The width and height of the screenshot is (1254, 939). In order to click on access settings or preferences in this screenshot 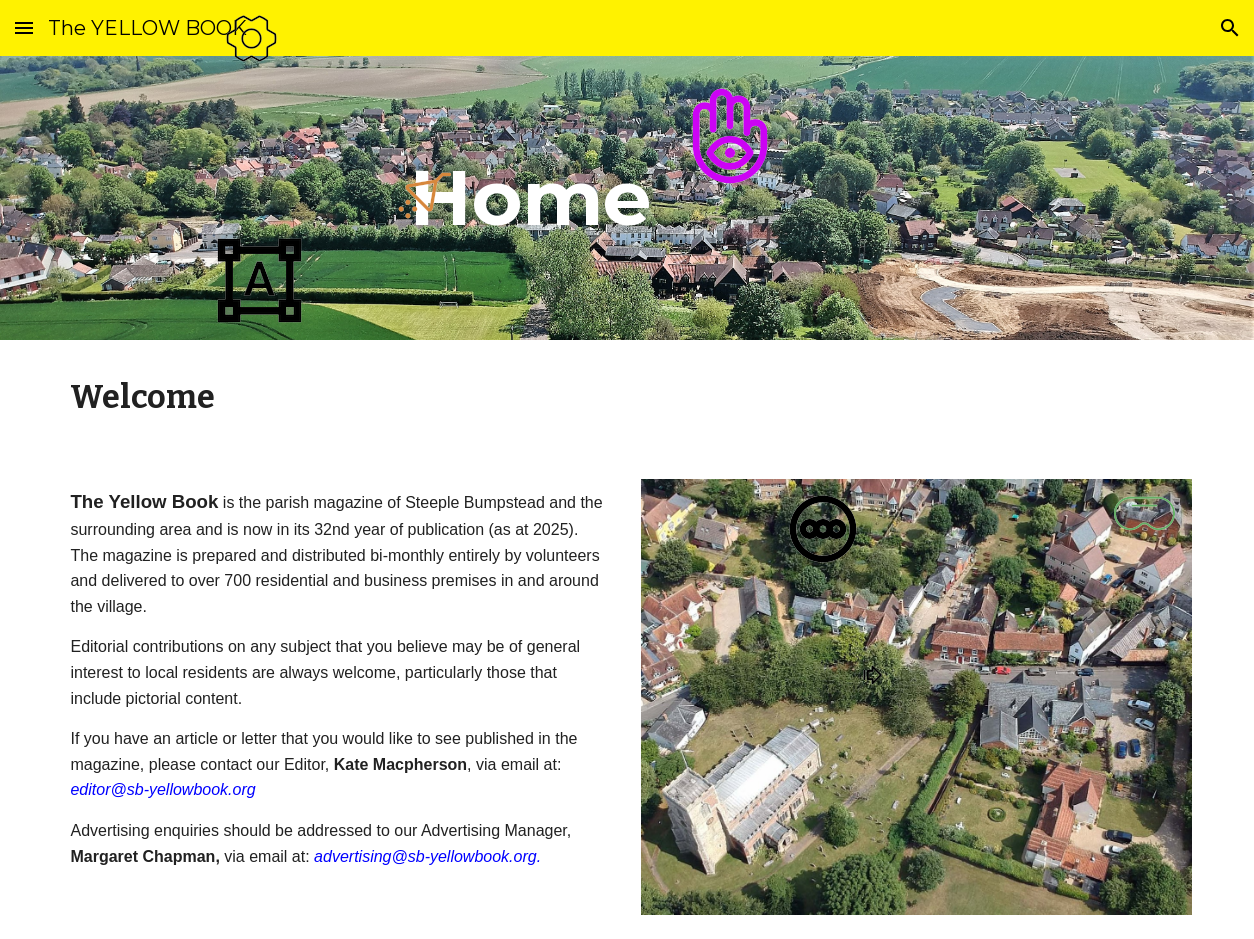, I will do `click(251, 38)`.